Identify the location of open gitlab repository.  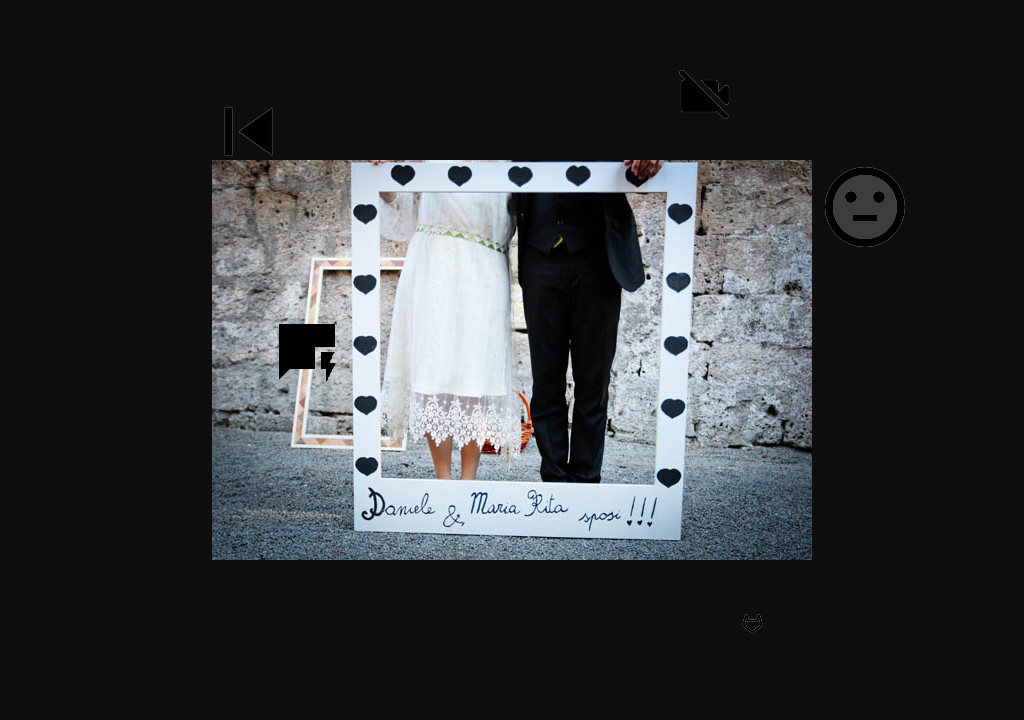
(752, 623).